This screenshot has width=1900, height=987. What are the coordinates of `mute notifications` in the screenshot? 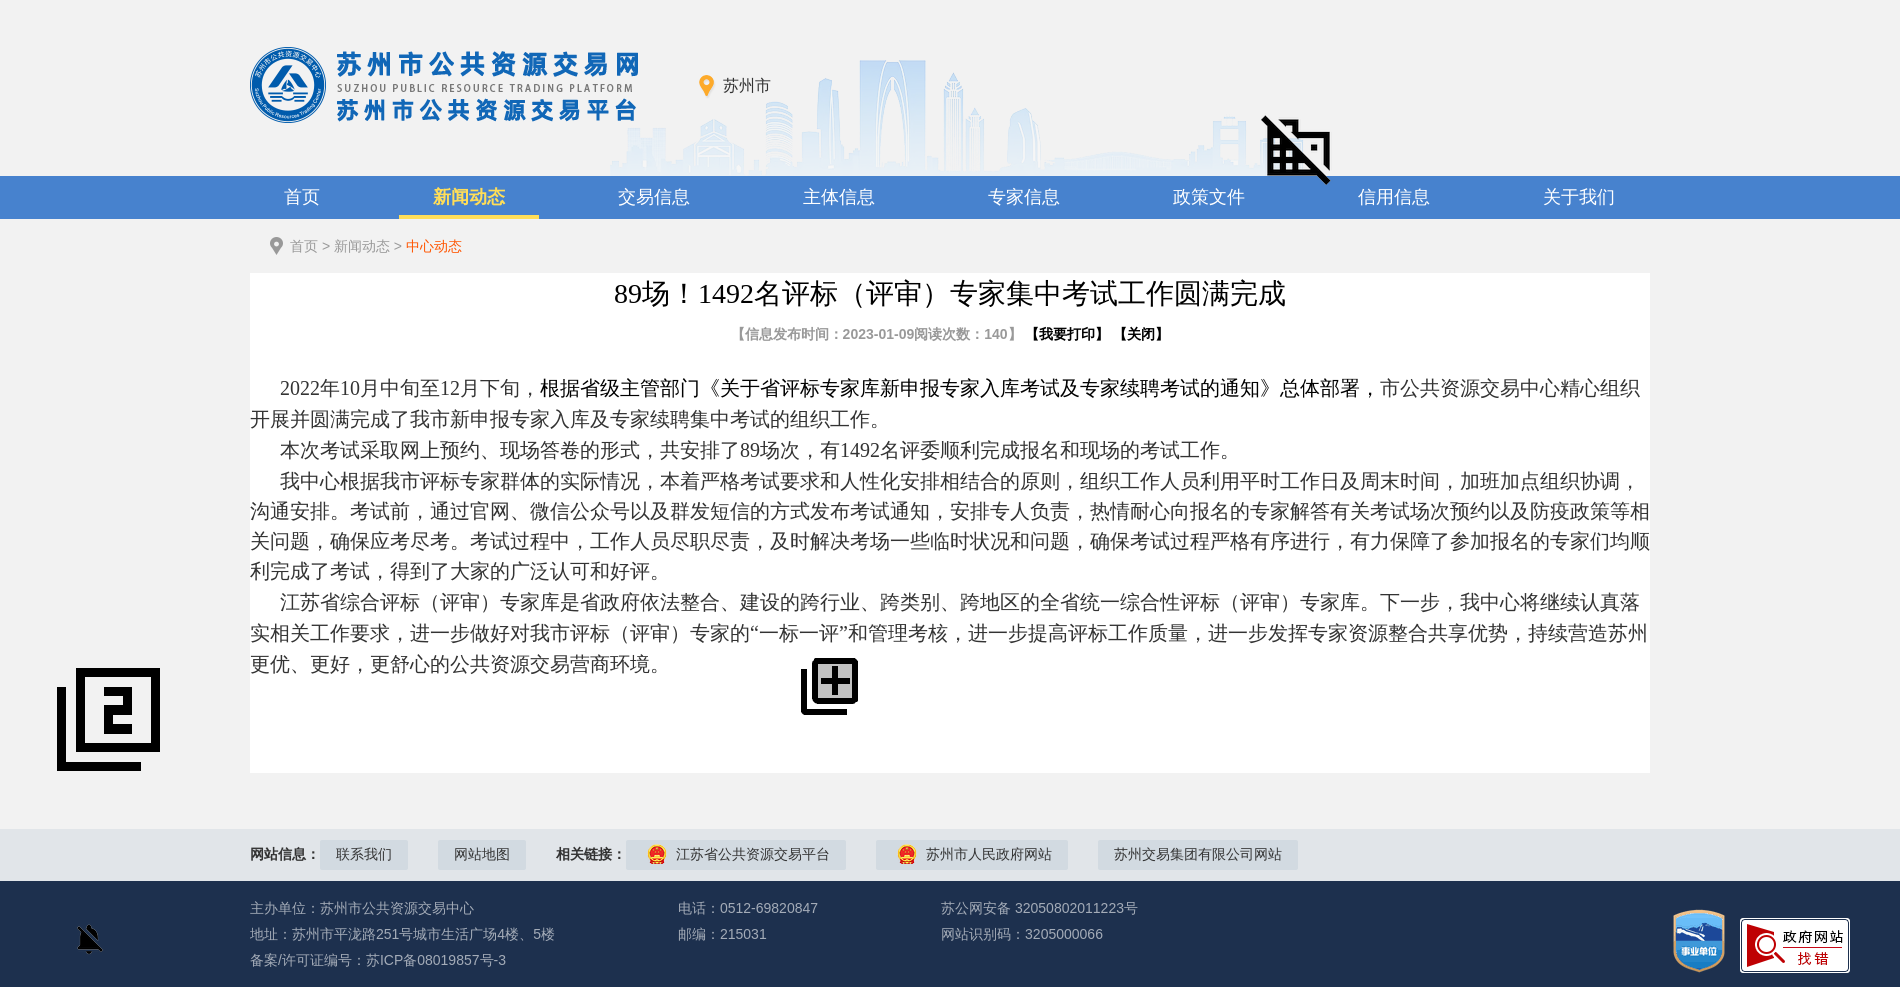 It's located at (89, 939).